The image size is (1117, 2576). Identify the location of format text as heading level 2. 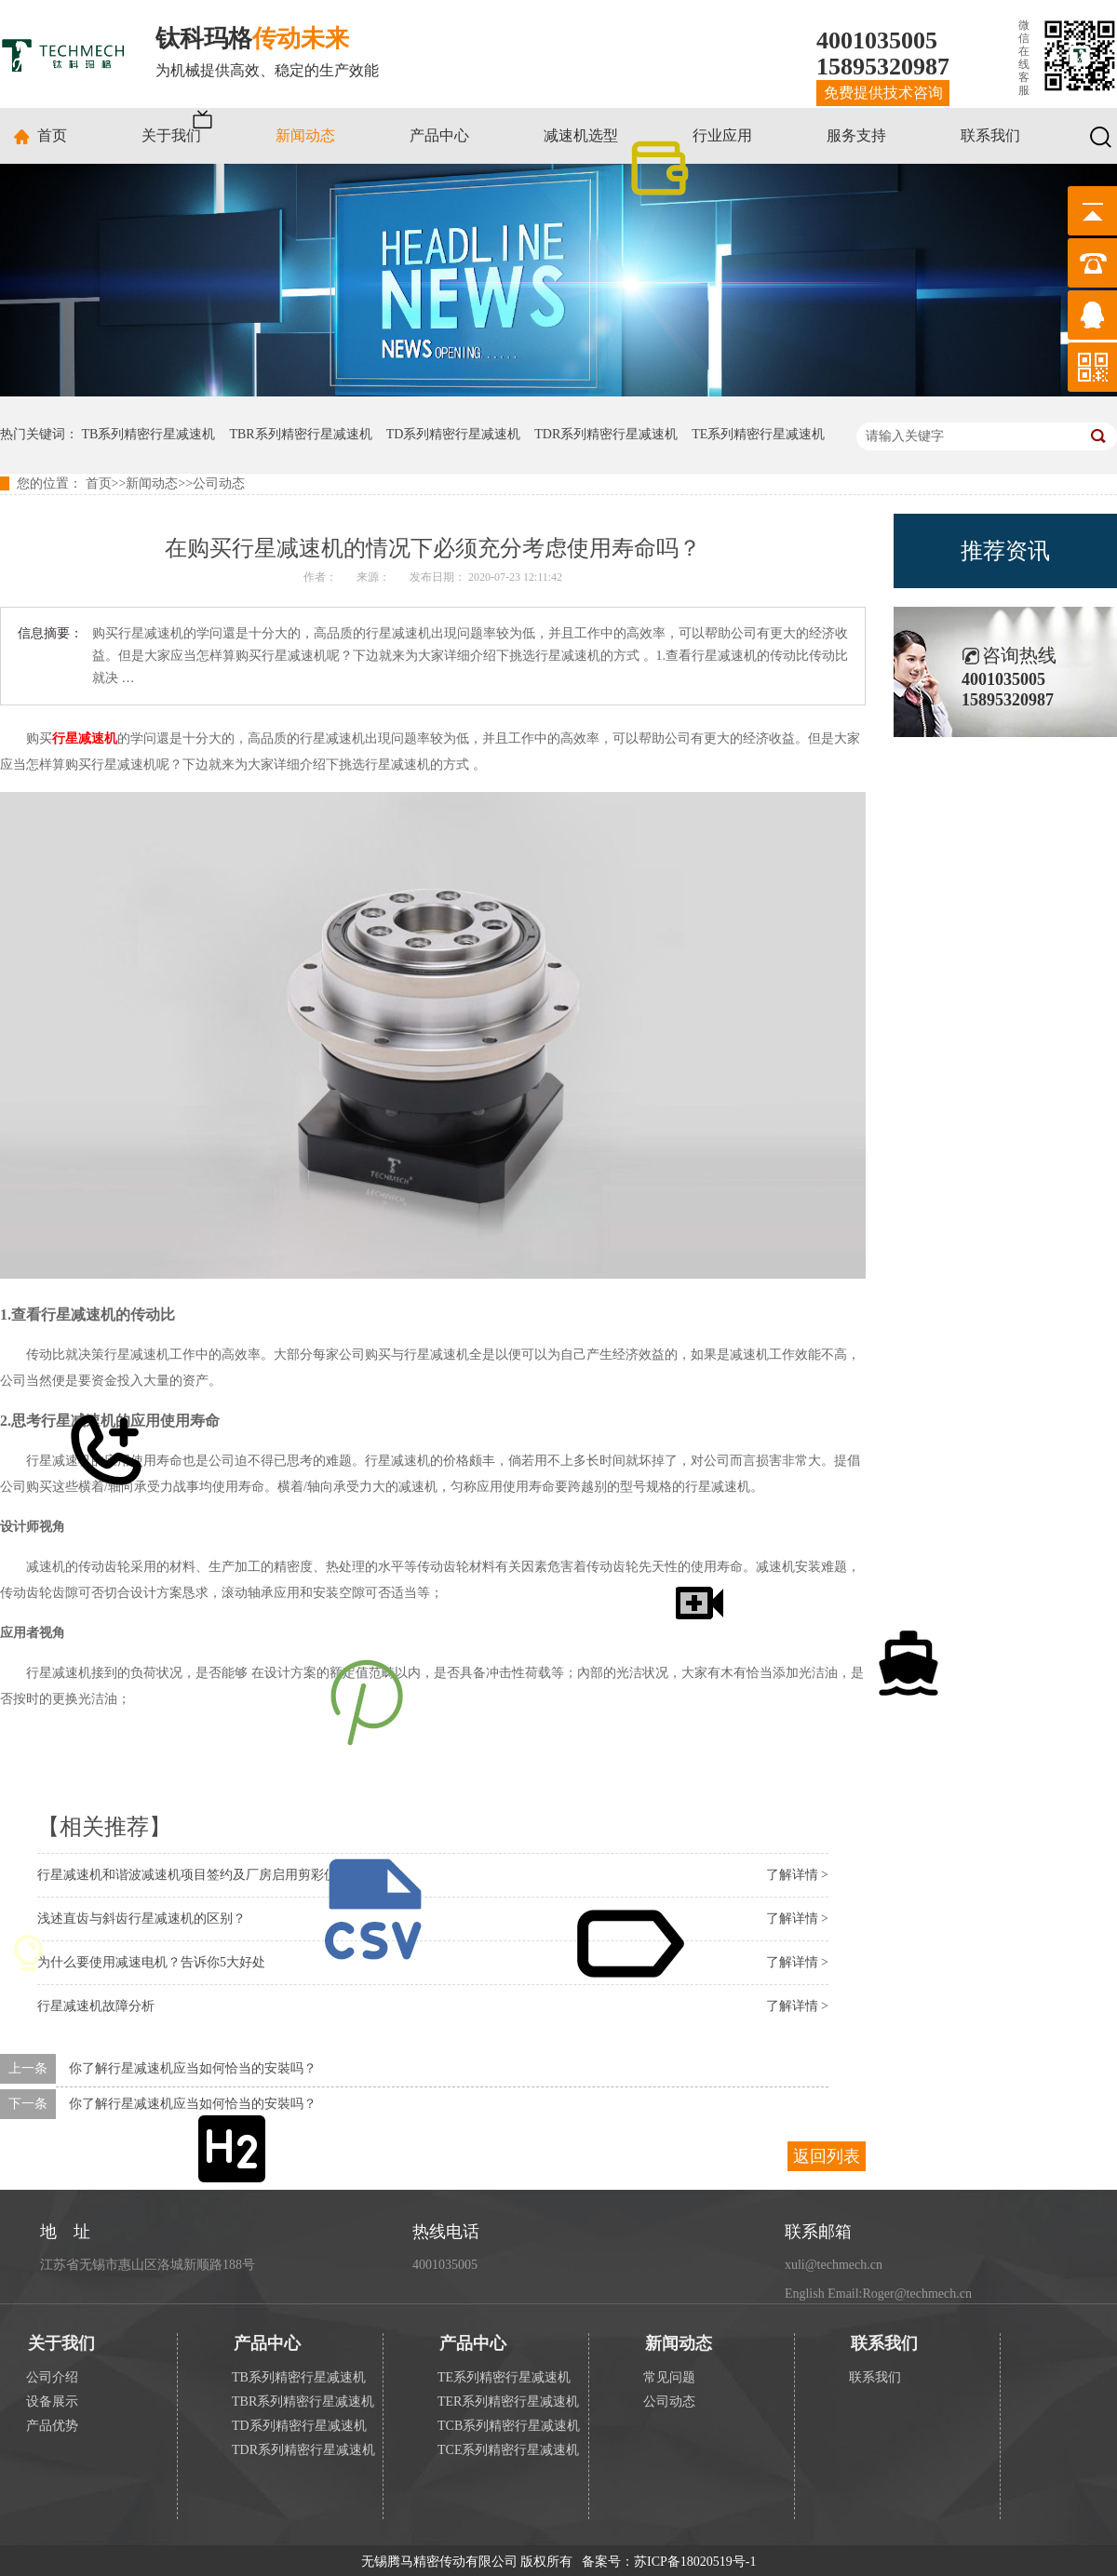
(232, 2149).